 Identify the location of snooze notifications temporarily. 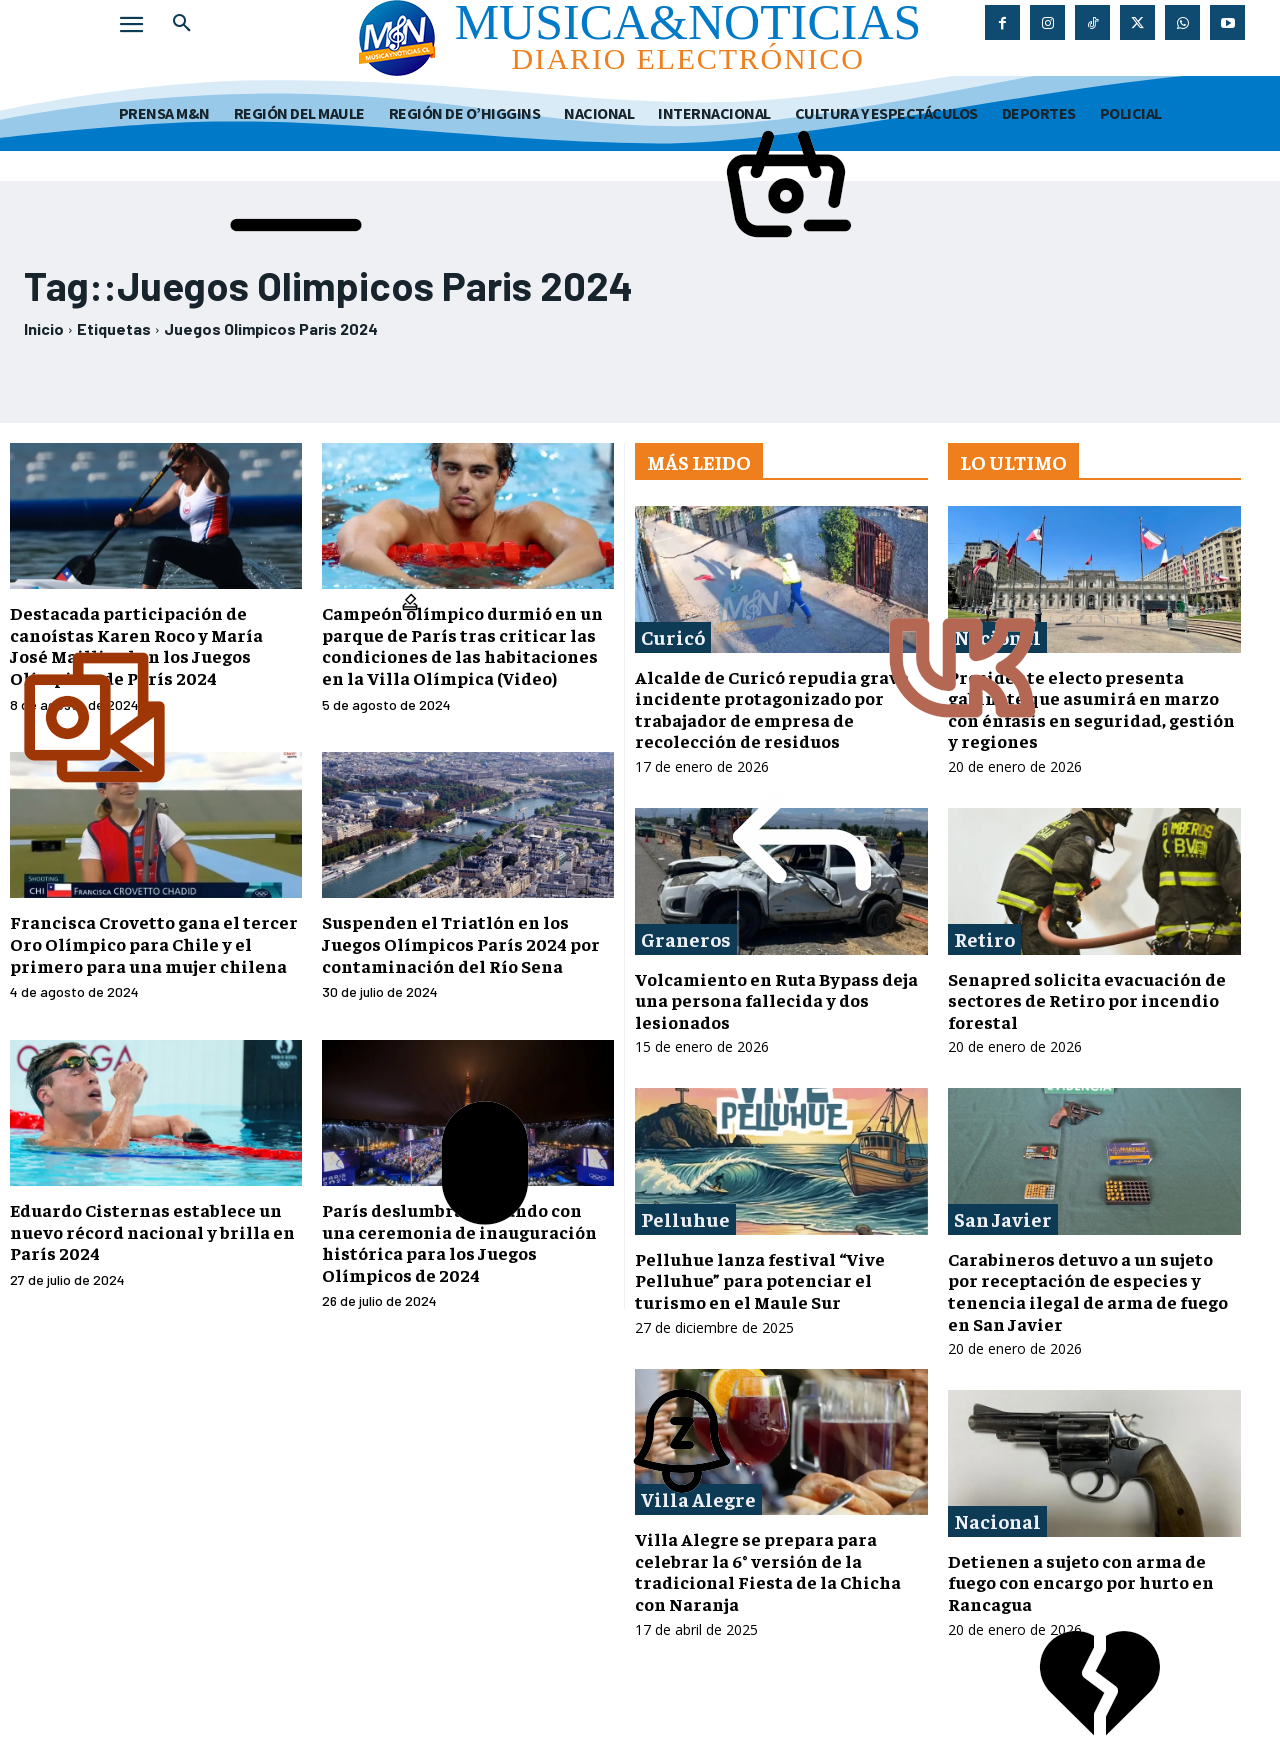
(682, 1441).